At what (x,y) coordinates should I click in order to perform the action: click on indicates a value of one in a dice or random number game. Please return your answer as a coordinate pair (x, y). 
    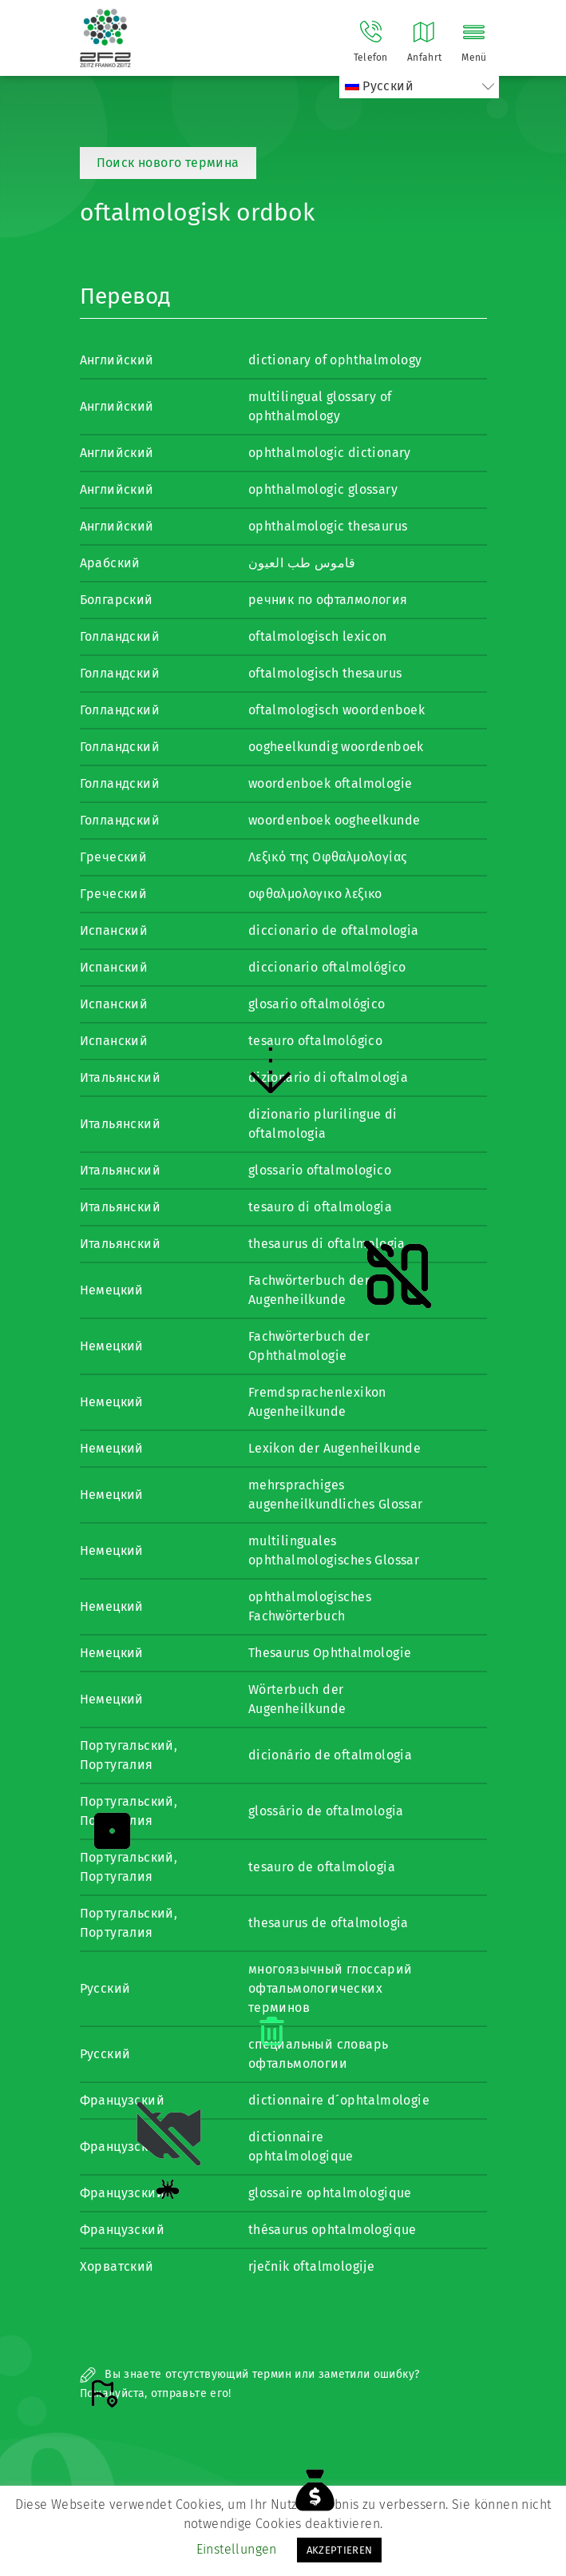
    Looking at the image, I should click on (112, 1831).